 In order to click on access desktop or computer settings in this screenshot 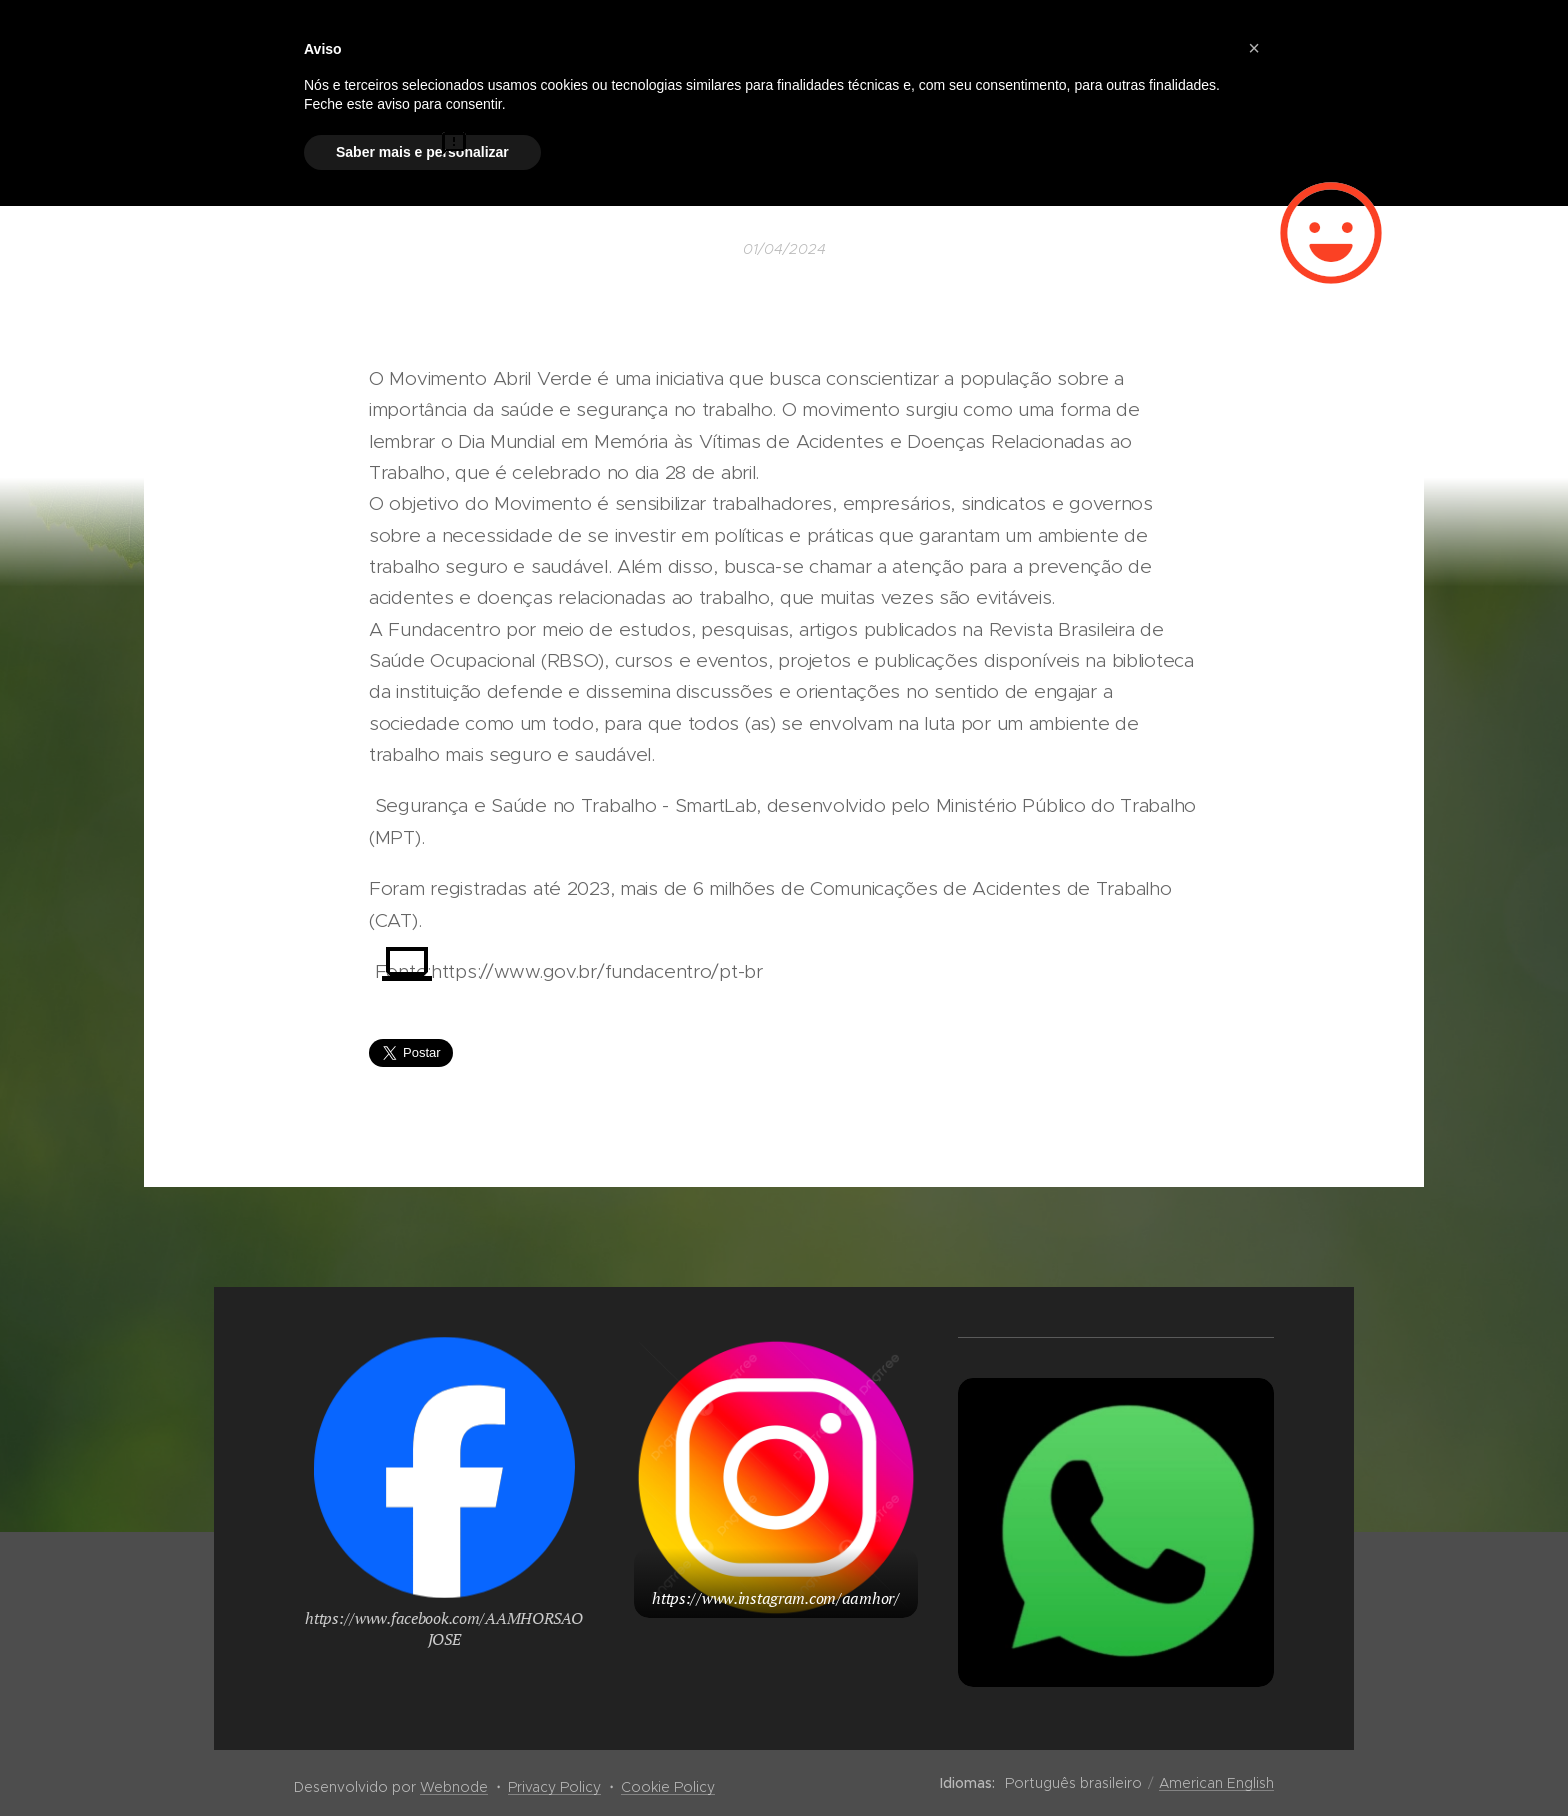, I will do `click(407, 964)`.